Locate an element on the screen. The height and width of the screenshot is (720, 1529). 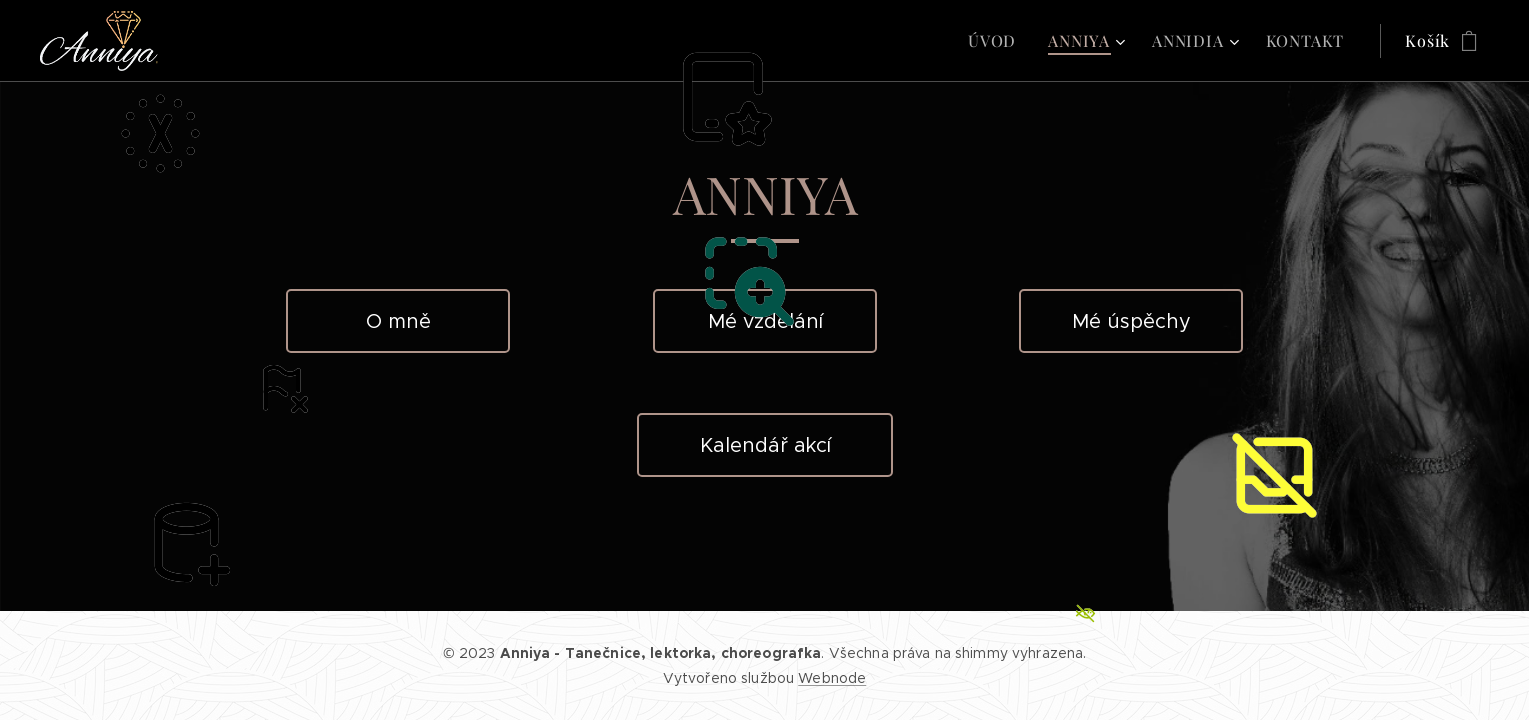
pending or processing cancellation is located at coordinates (160, 133).